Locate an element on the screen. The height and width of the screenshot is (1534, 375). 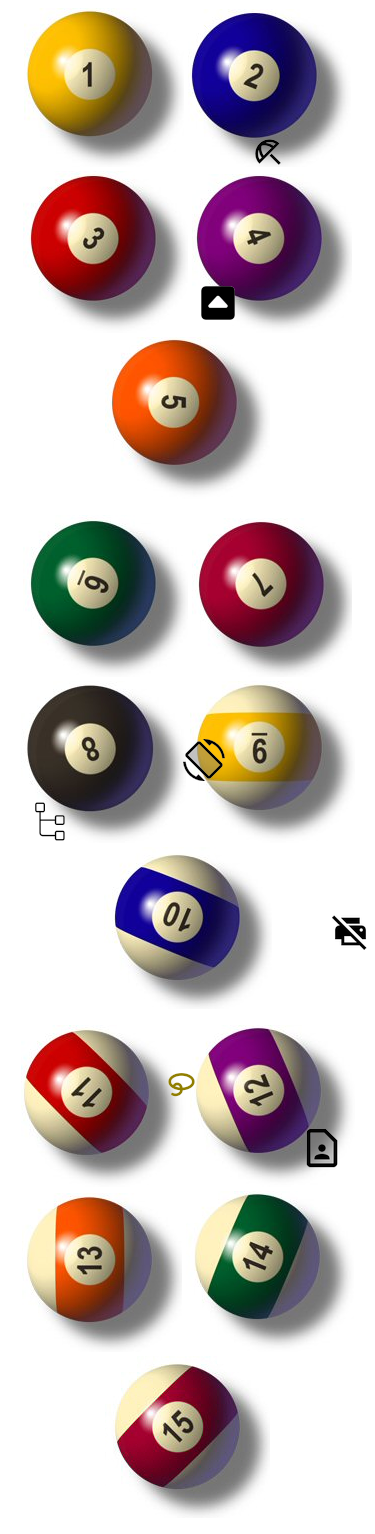
freehand selection tool is located at coordinates (181, 1083).